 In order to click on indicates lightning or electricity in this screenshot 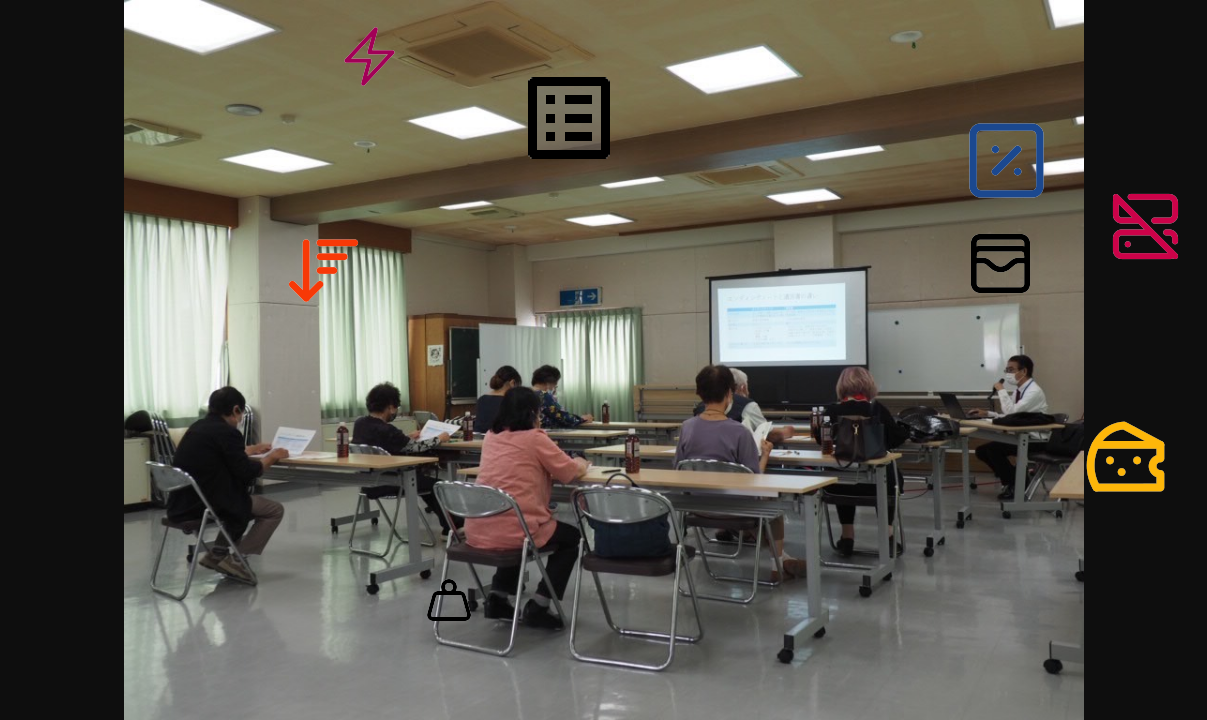, I will do `click(369, 56)`.